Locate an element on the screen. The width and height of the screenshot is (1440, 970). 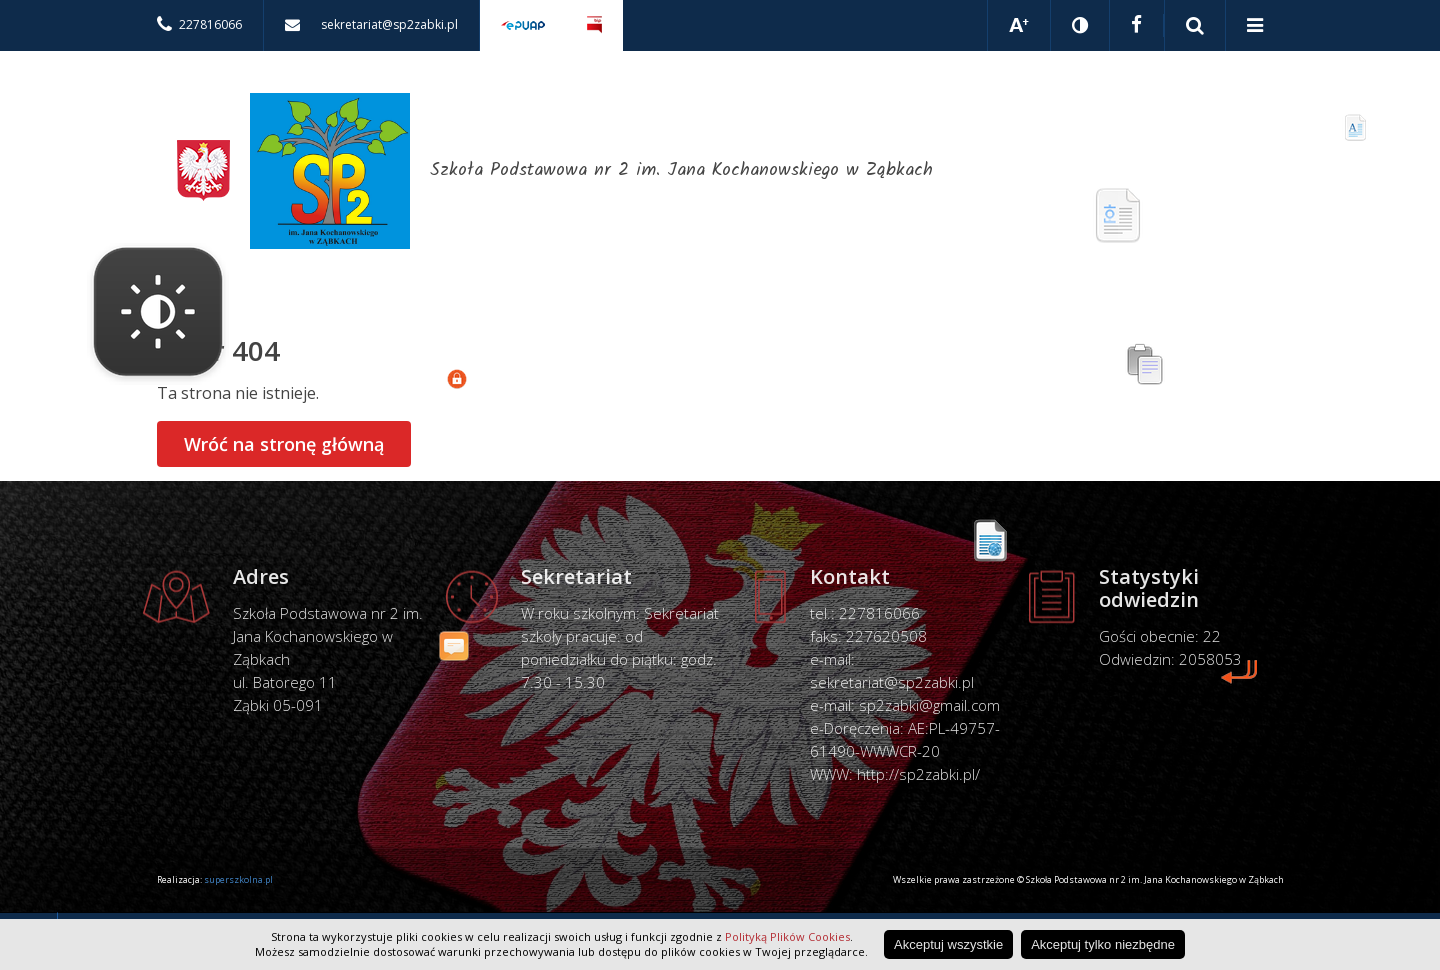
toggle night light or night shift mode is located at coordinates (158, 314).